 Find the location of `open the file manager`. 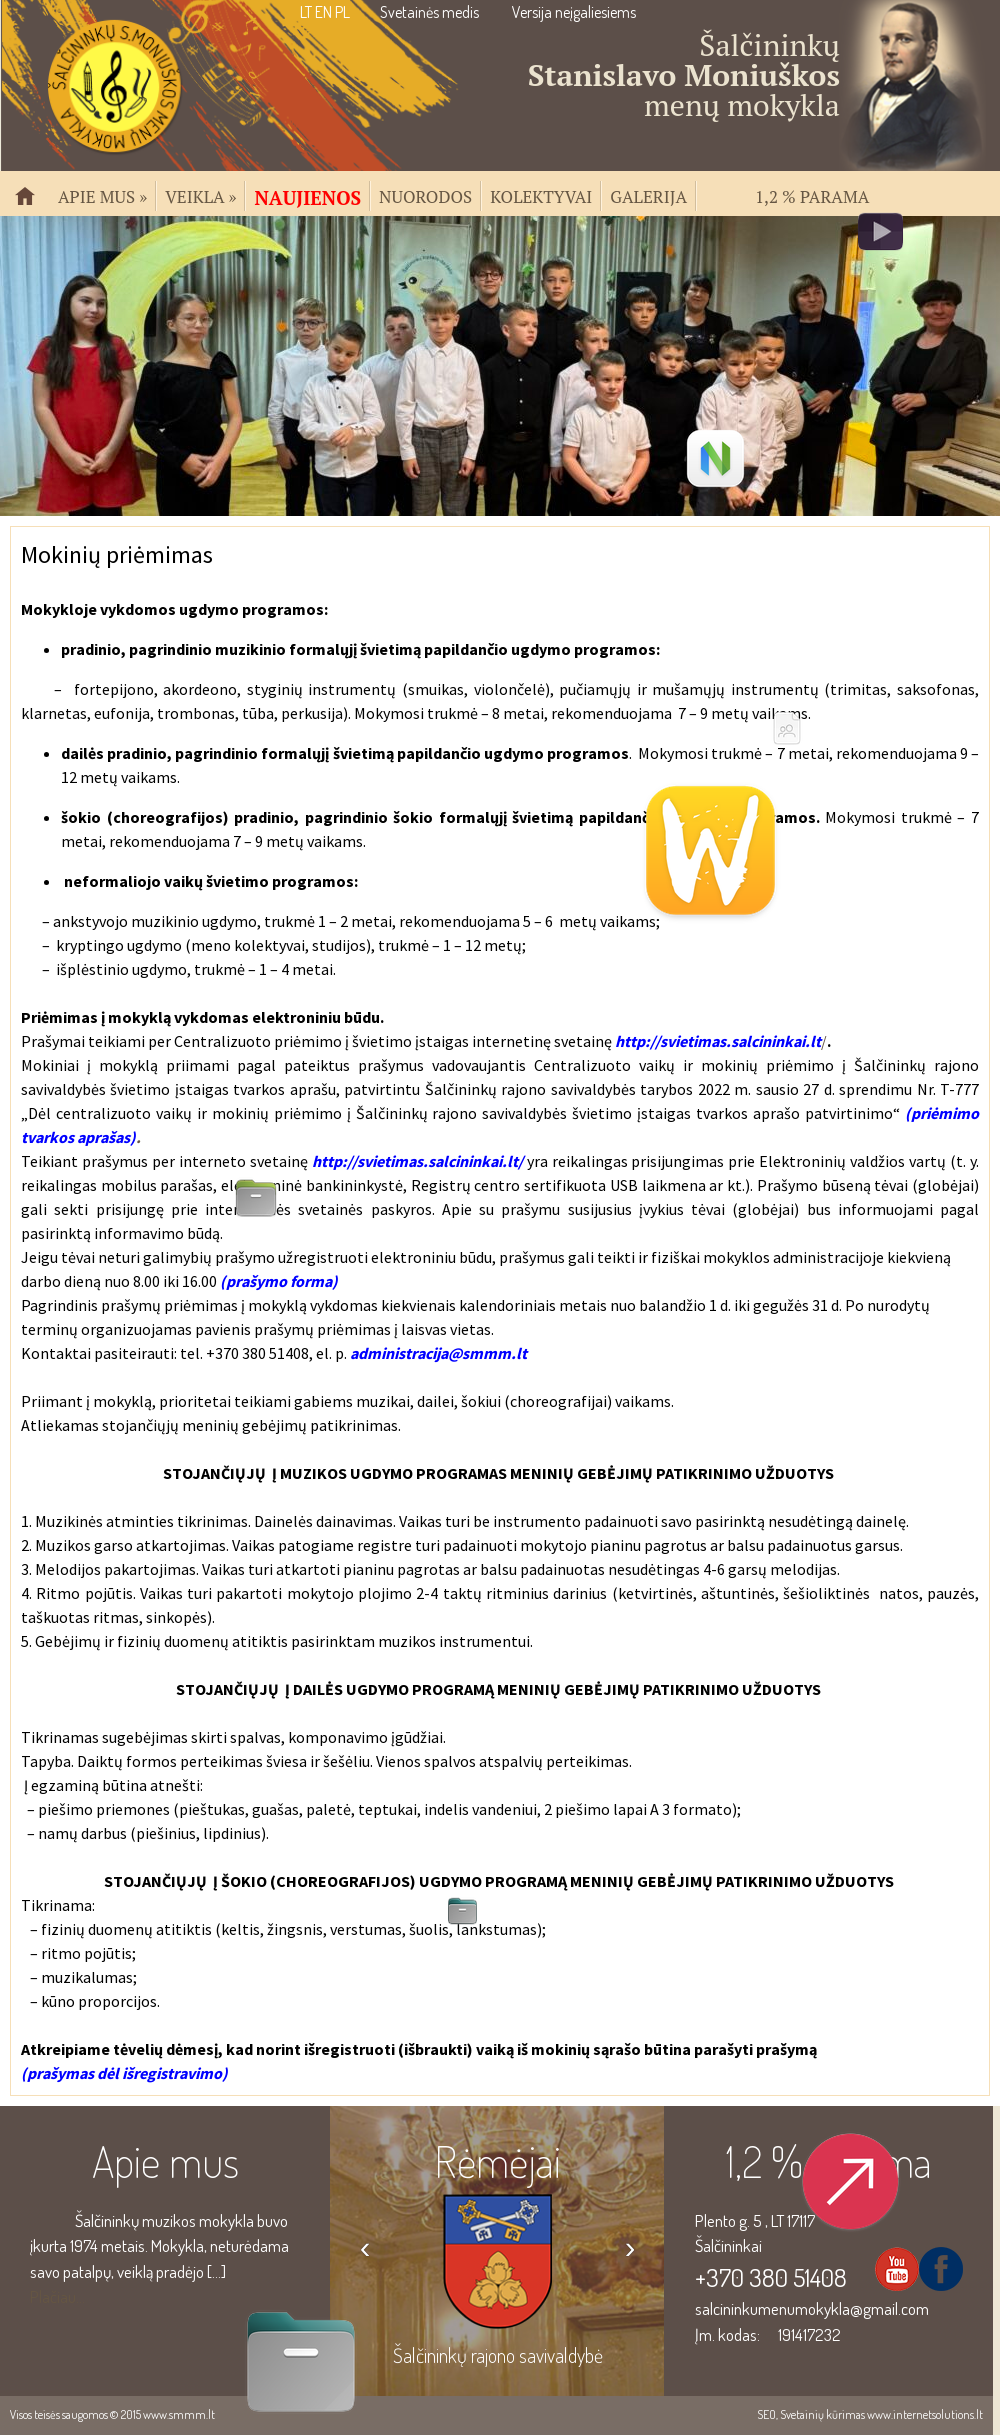

open the file manager is located at coordinates (301, 2362).